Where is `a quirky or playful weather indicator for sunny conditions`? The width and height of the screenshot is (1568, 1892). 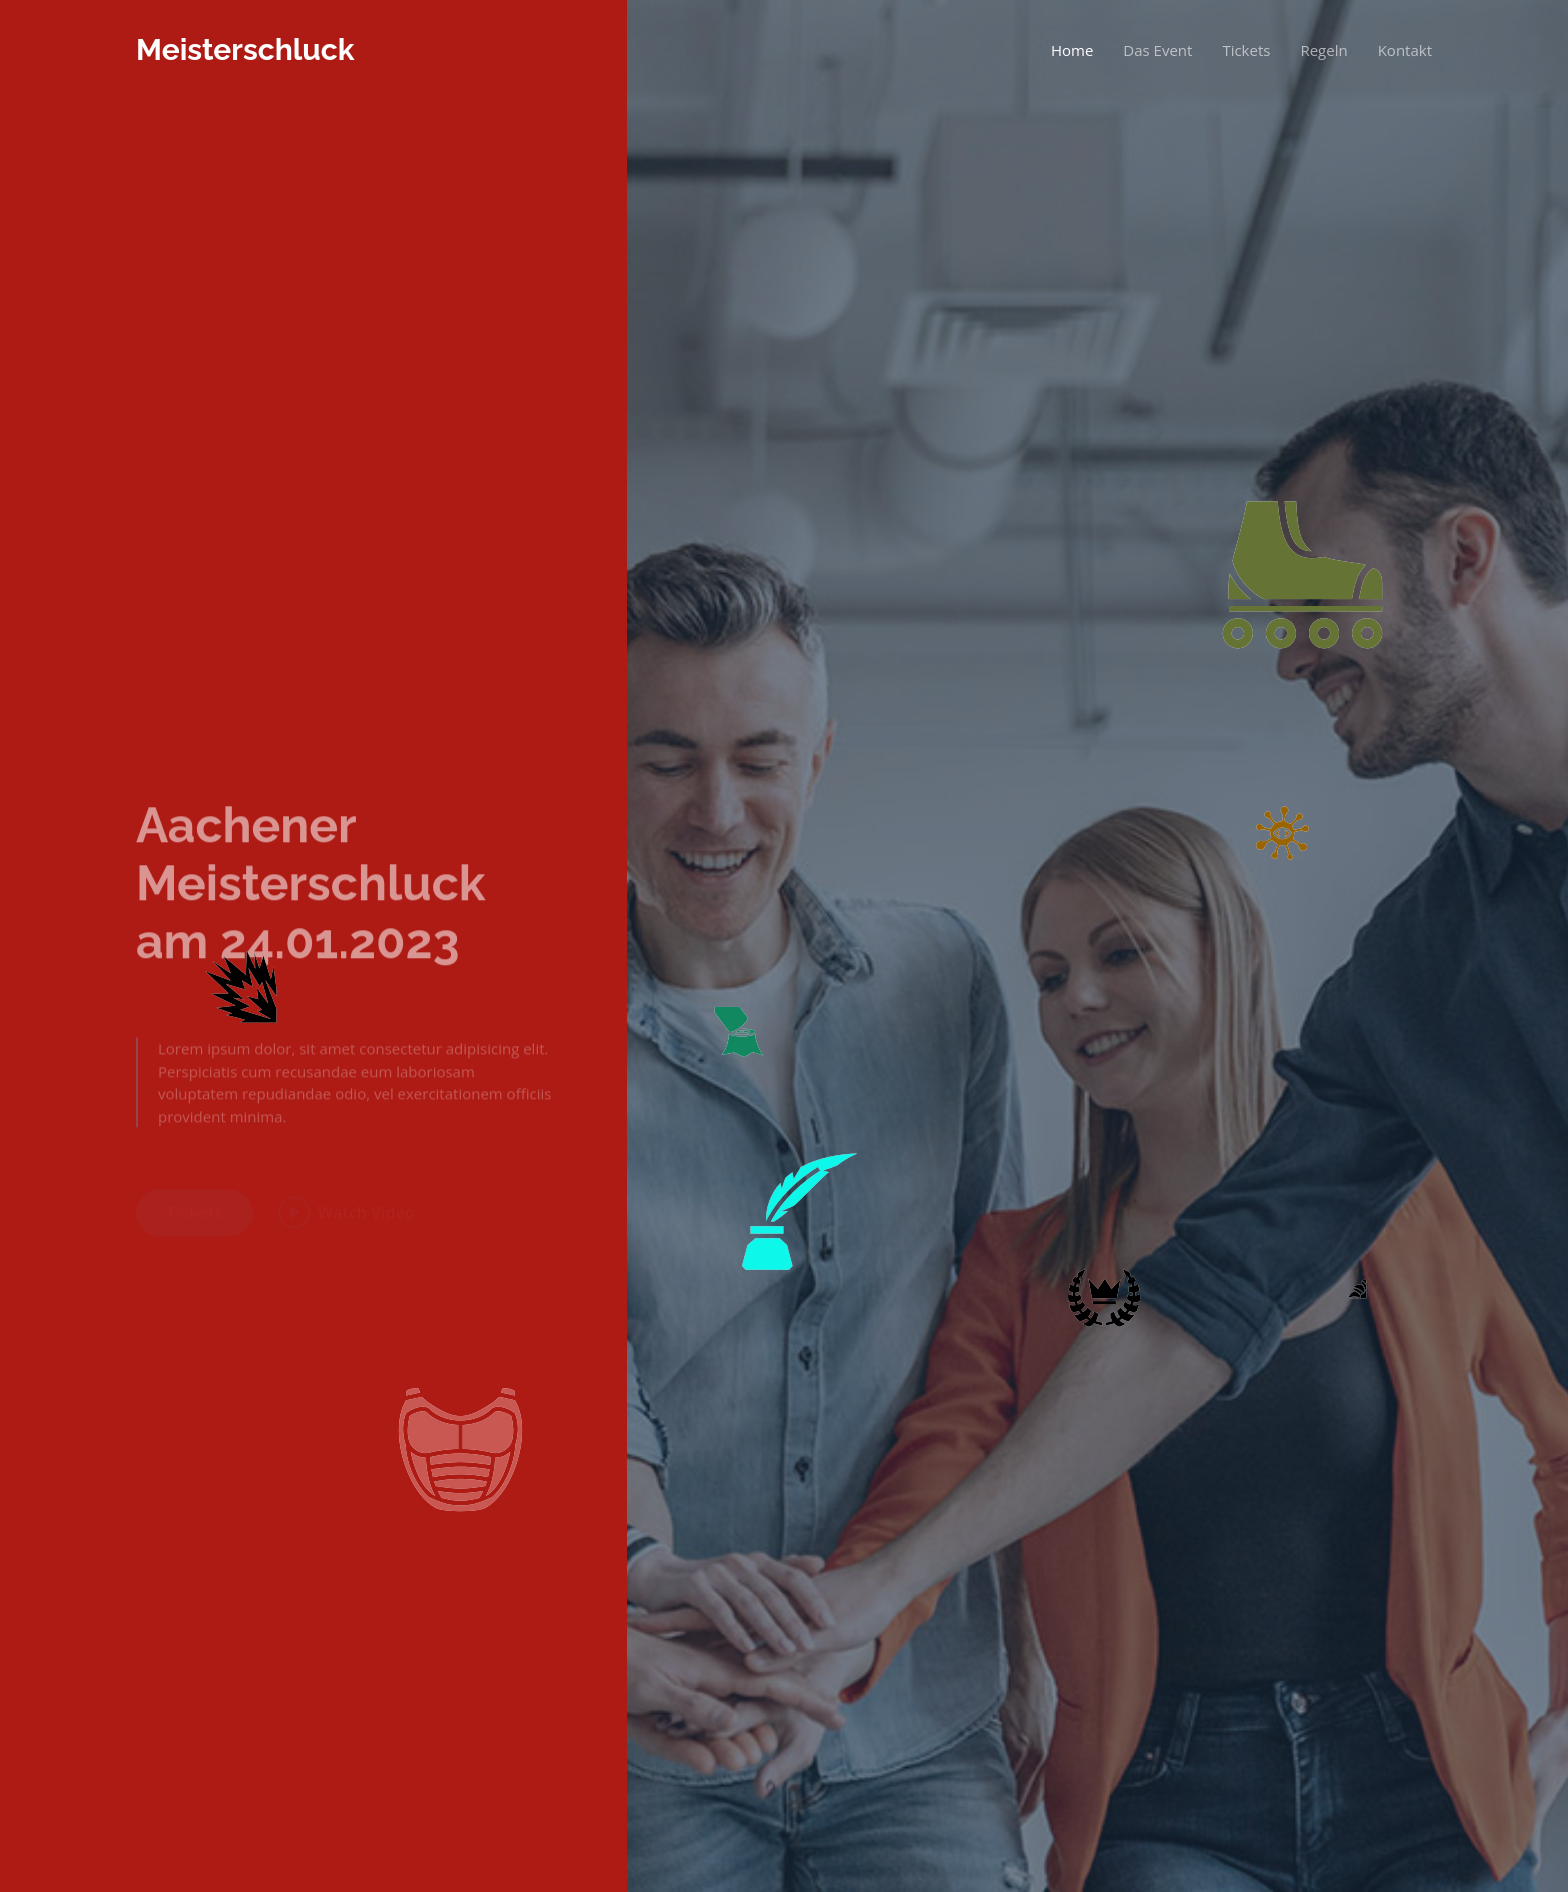
a quirky or playful weather indicator for sunny conditions is located at coordinates (1282, 832).